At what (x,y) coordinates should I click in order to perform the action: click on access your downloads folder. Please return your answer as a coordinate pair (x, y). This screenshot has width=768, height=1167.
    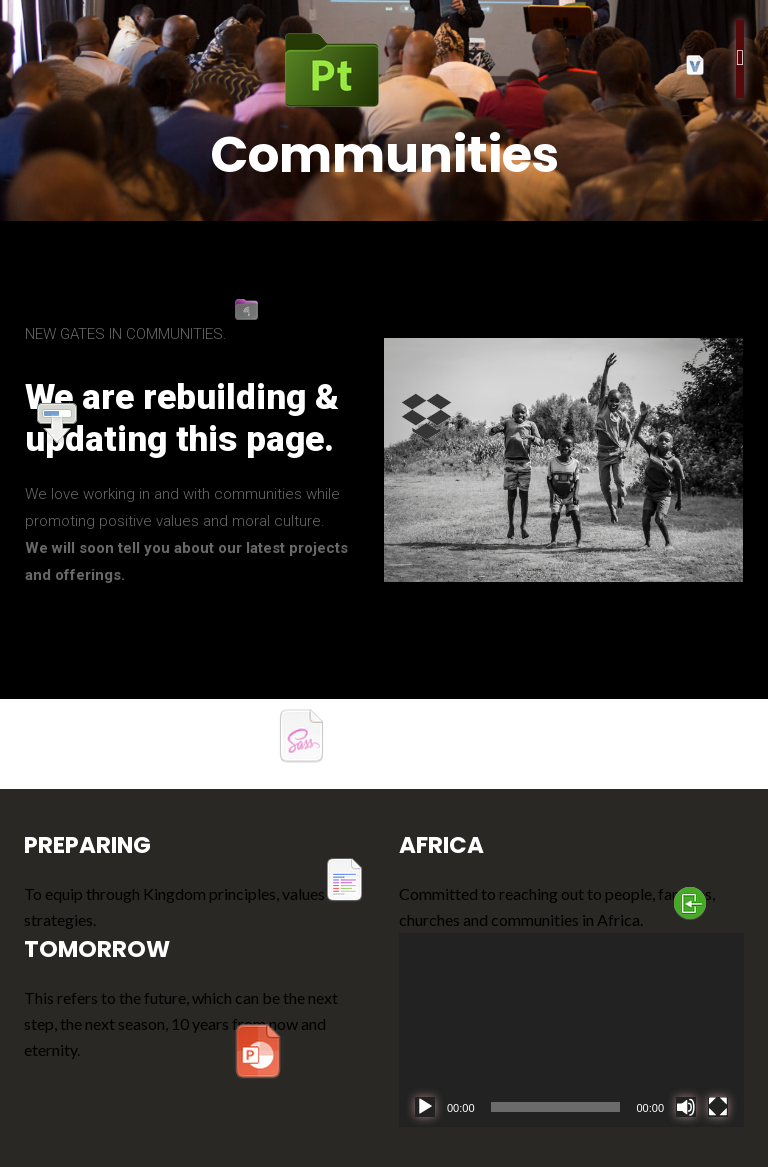
    Looking at the image, I should click on (57, 423).